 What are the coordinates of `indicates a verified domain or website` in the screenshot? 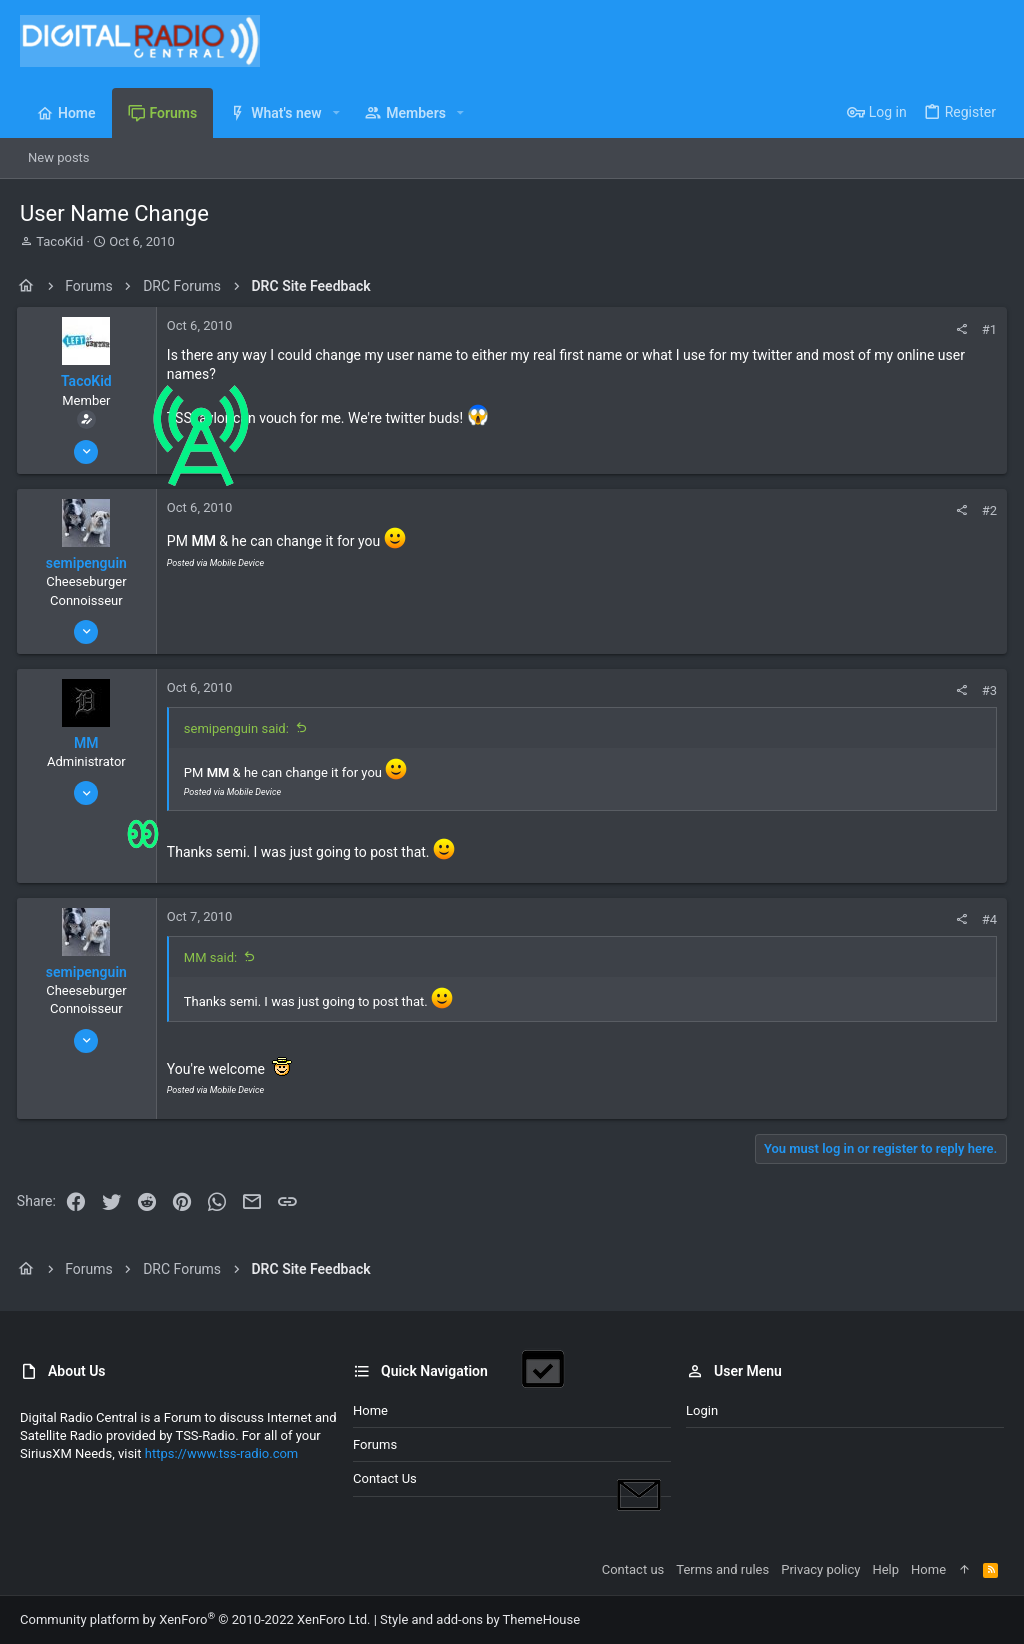 It's located at (543, 1369).